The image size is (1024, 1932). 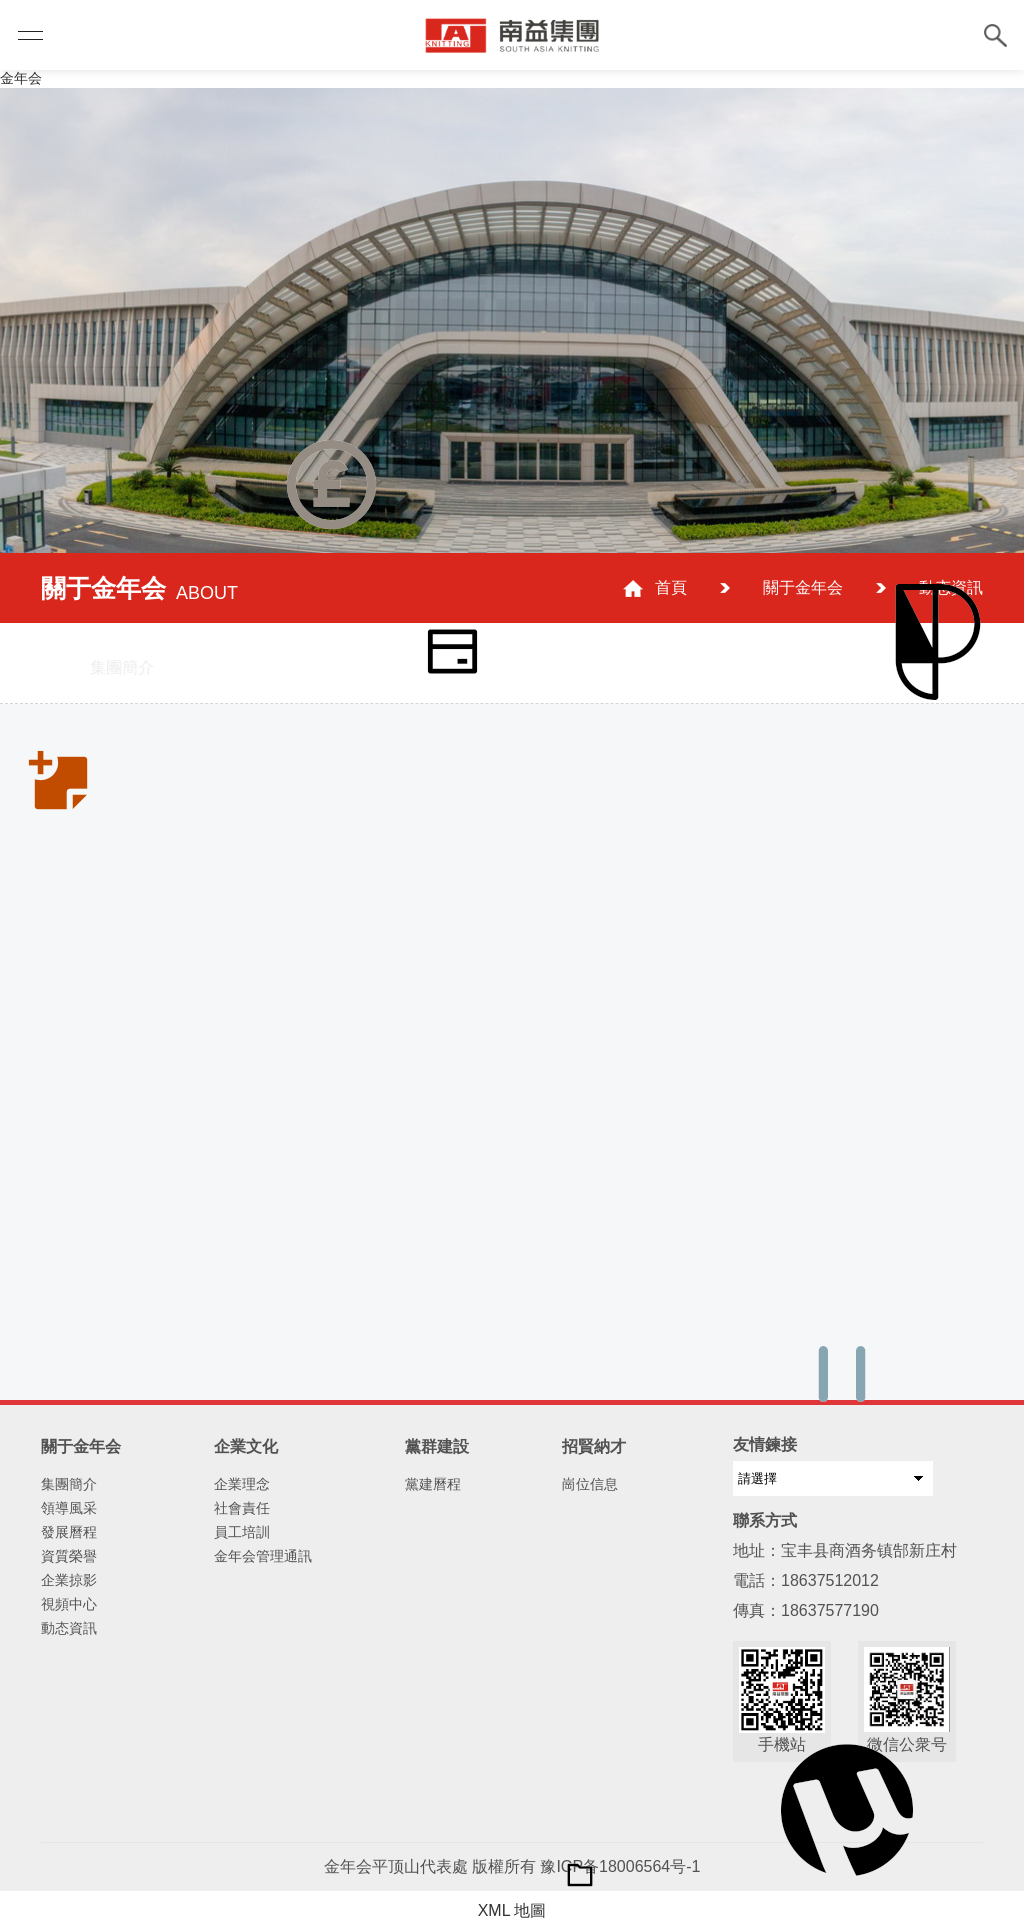 I want to click on view balance in british pounds, so click(x=331, y=484).